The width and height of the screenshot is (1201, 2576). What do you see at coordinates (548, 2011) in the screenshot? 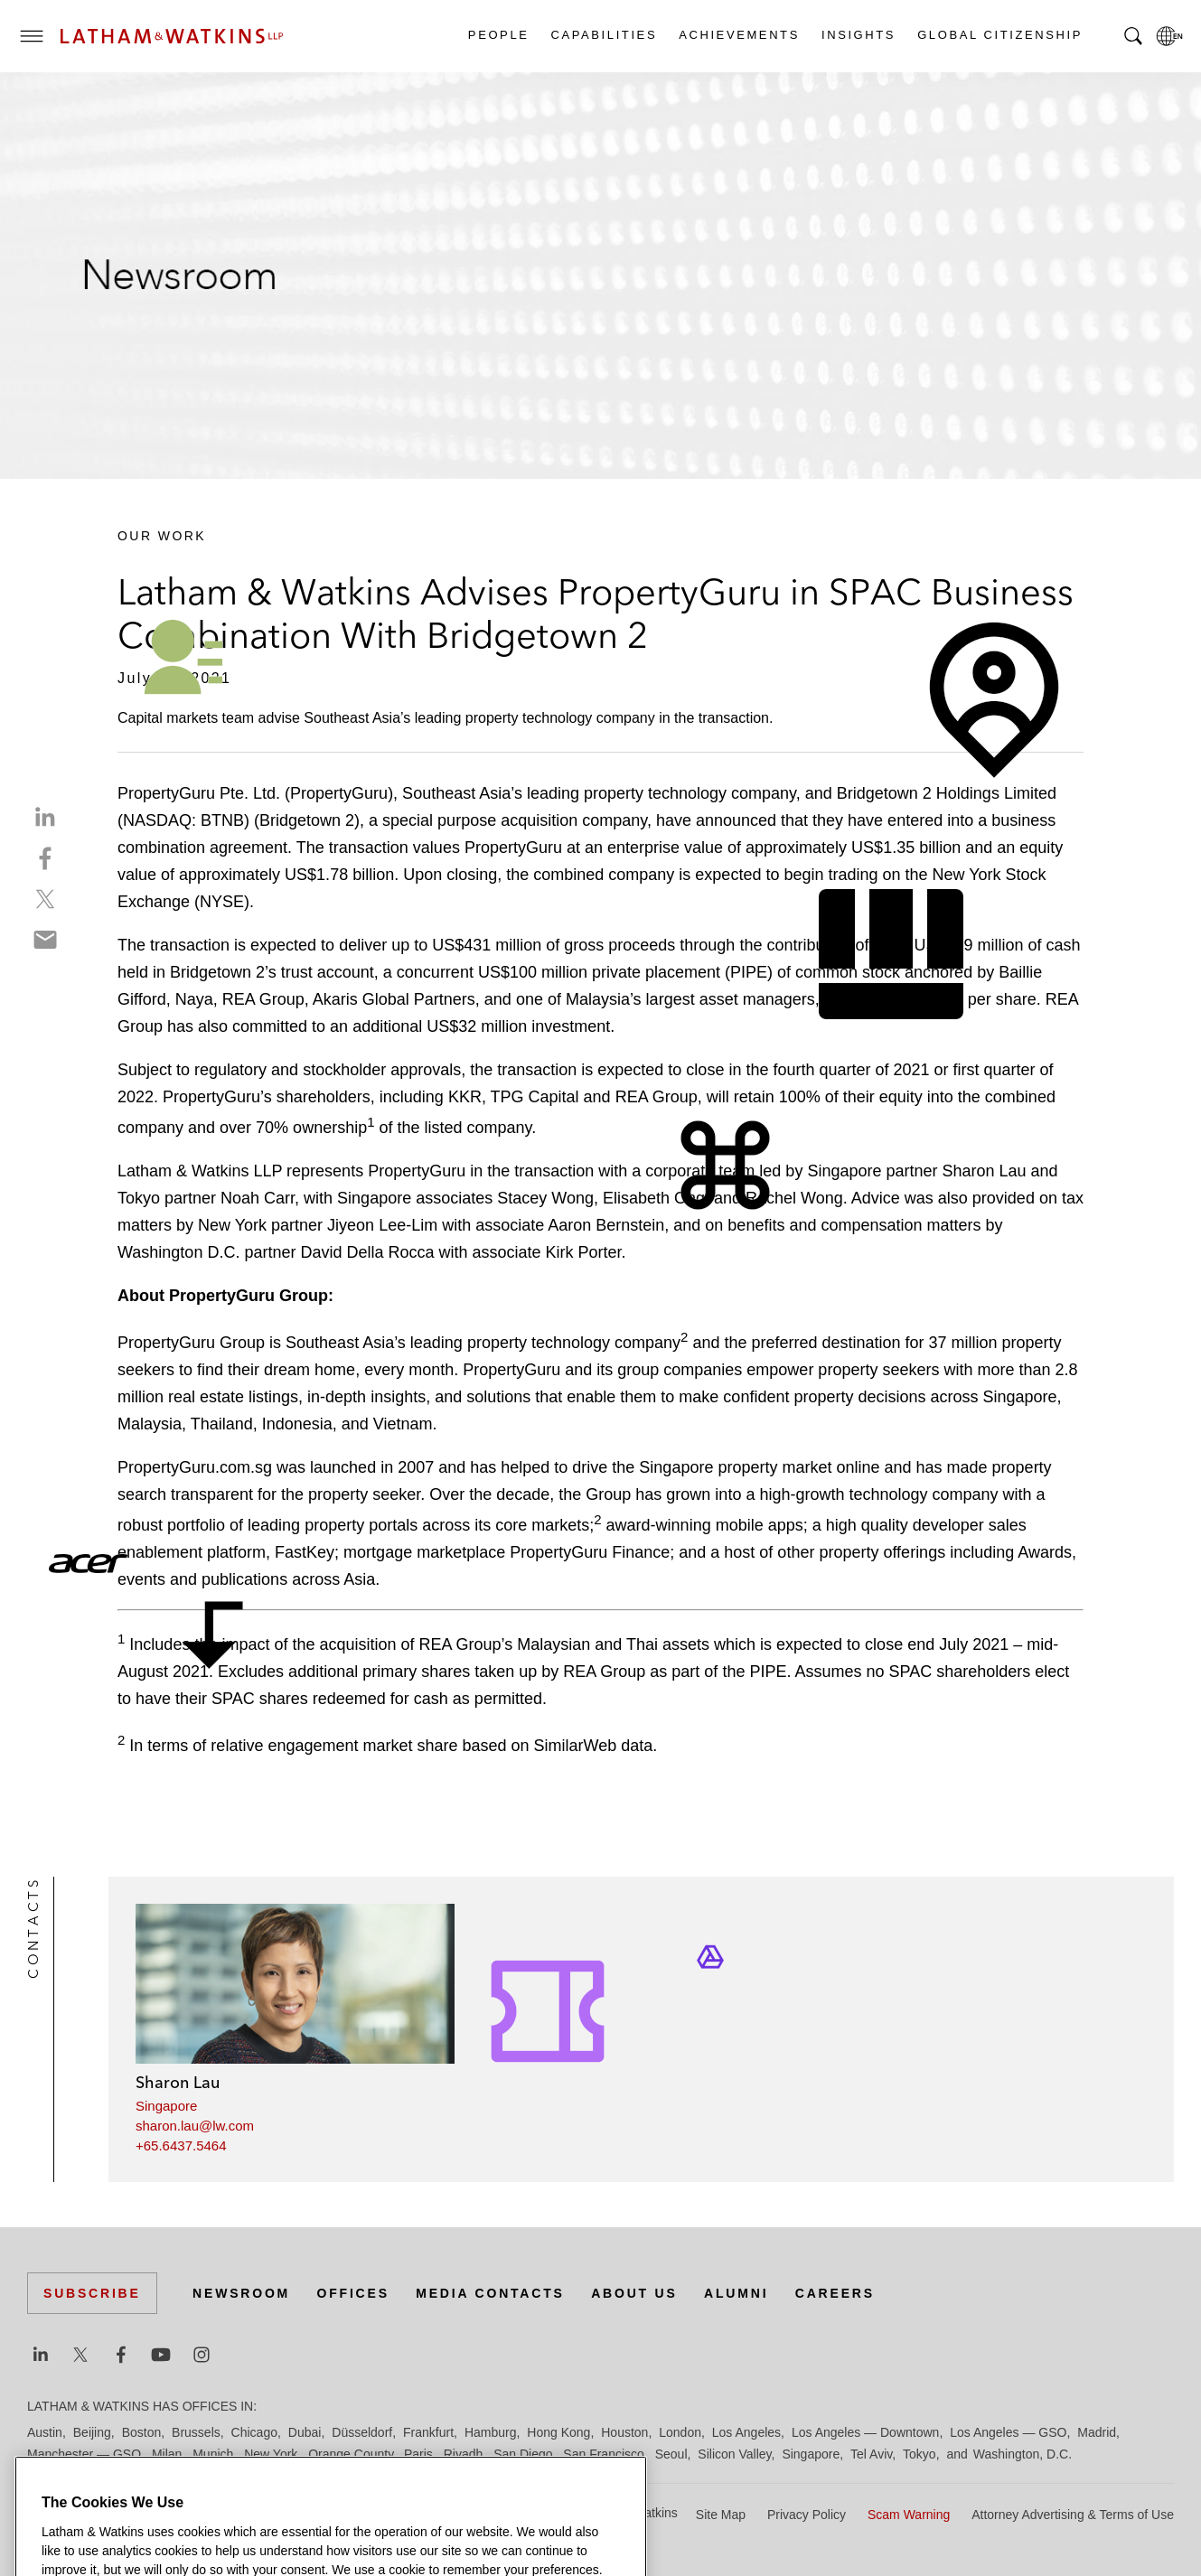
I see `view available coupons or vouchers` at bounding box center [548, 2011].